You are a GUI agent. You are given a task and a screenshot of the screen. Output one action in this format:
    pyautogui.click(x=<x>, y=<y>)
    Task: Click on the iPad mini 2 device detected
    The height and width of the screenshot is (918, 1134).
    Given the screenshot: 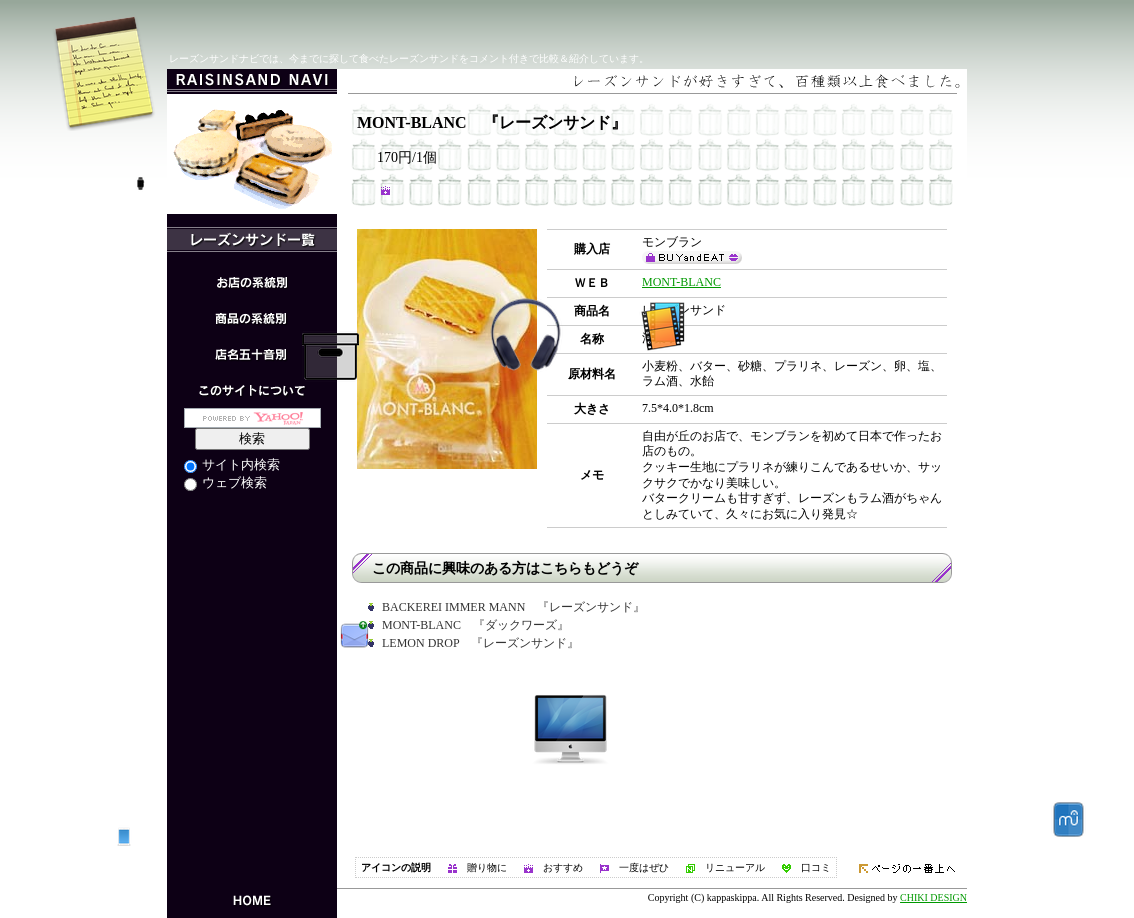 What is the action you would take?
    pyautogui.click(x=124, y=835)
    